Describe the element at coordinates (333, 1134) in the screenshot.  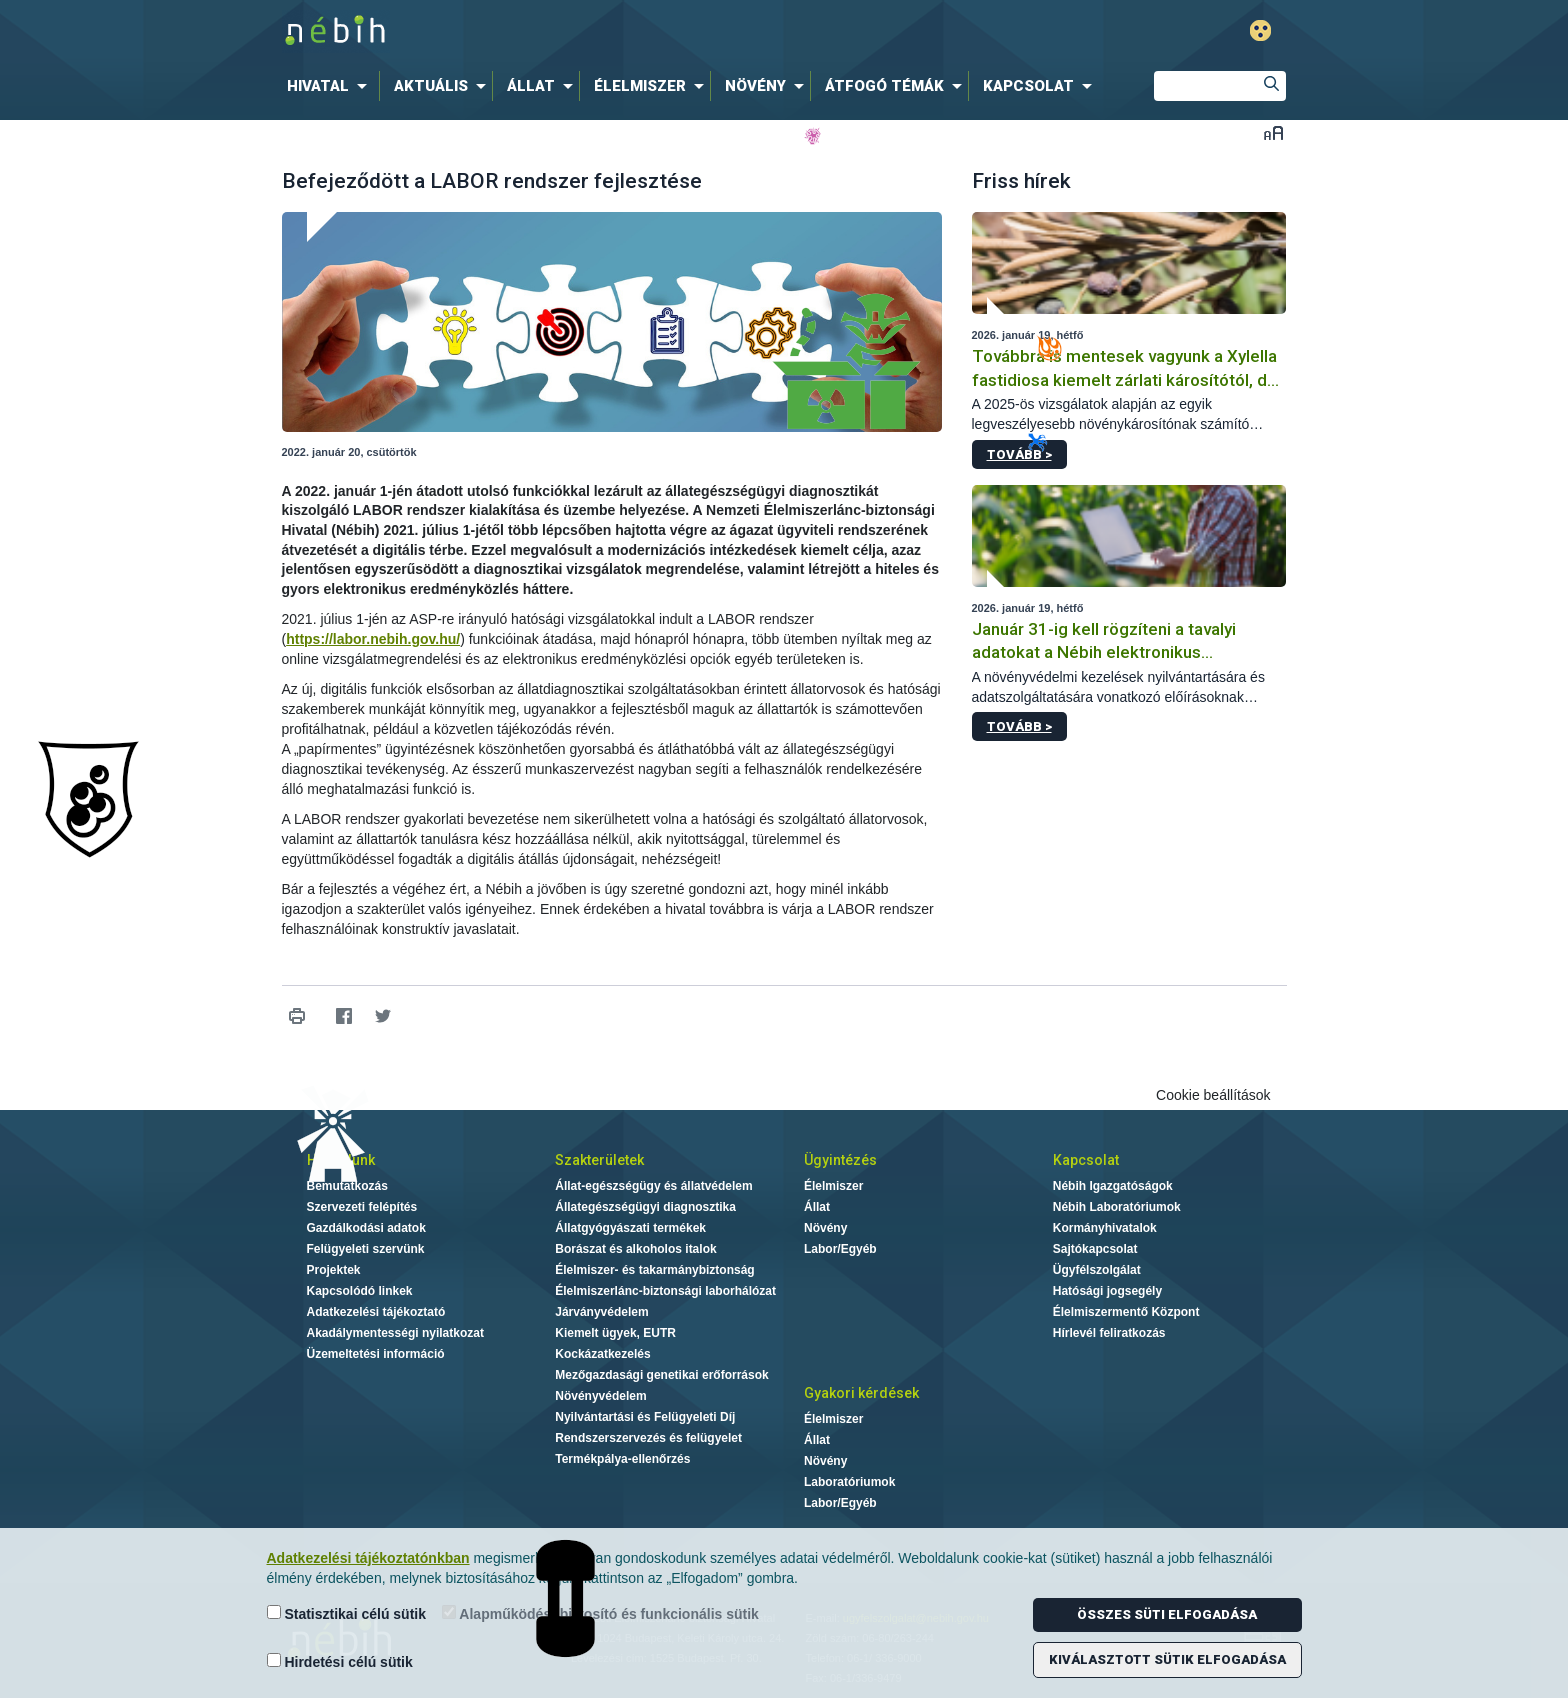
I see `indicates wind energy or renewable power source` at that location.